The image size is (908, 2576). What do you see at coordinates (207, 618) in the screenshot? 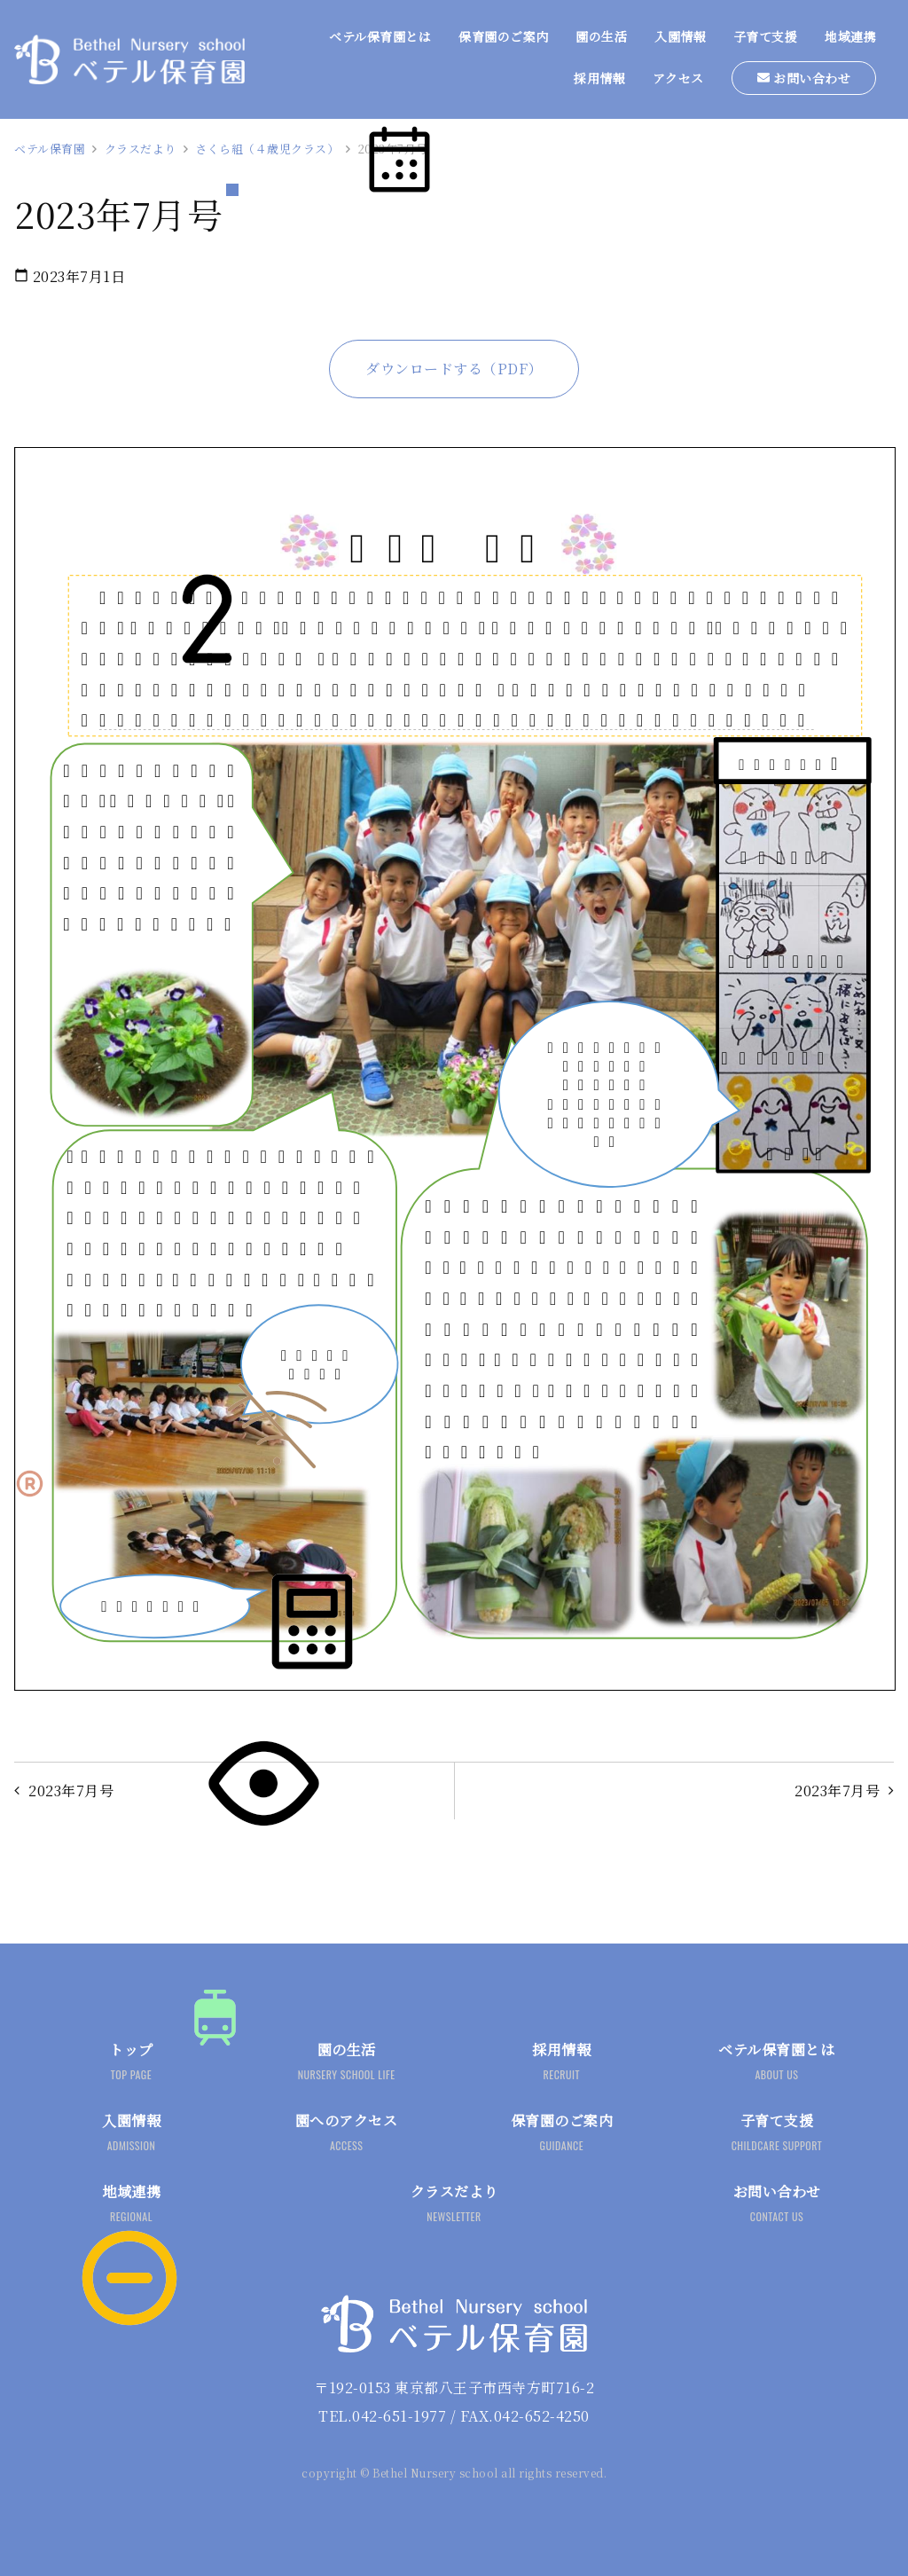
I see `indicates step 2 in a multi-step process` at bounding box center [207, 618].